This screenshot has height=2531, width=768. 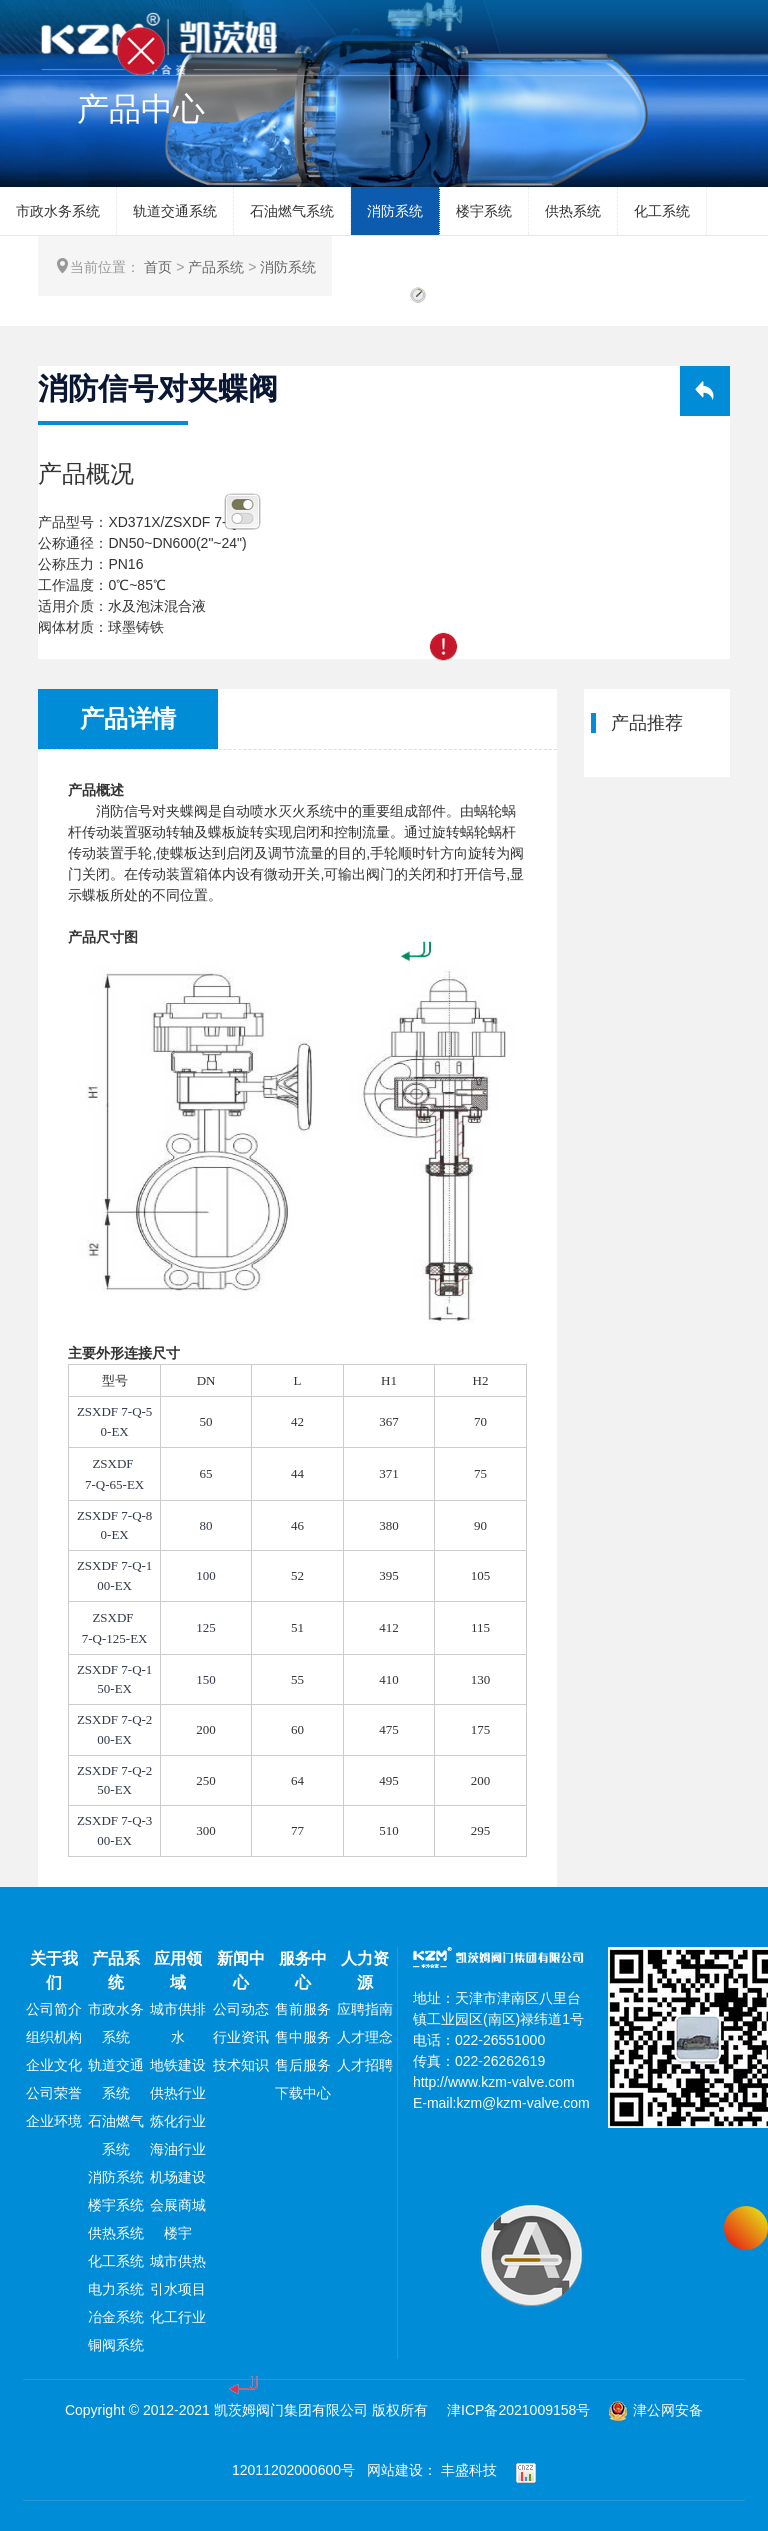 What do you see at coordinates (531, 2255) in the screenshot?
I see `open the software update manager` at bounding box center [531, 2255].